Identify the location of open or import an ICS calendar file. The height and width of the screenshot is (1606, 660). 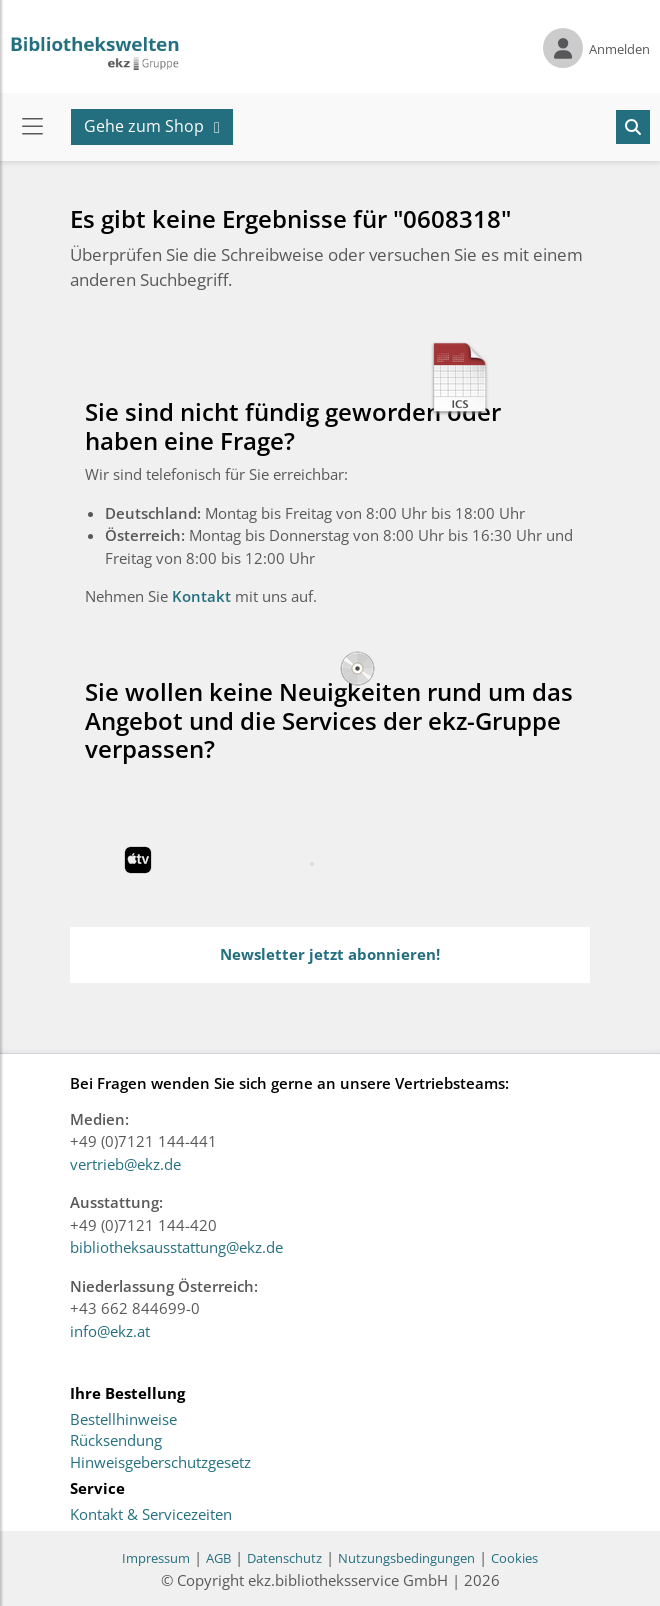
(460, 379).